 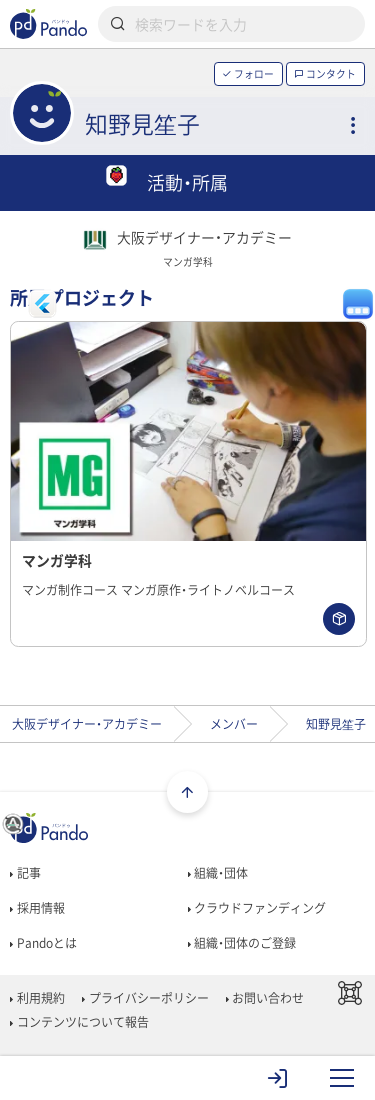 What do you see at coordinates (13, 824) in the screenshot?
I see `open the software update manager` at bounding box center [13, 824].